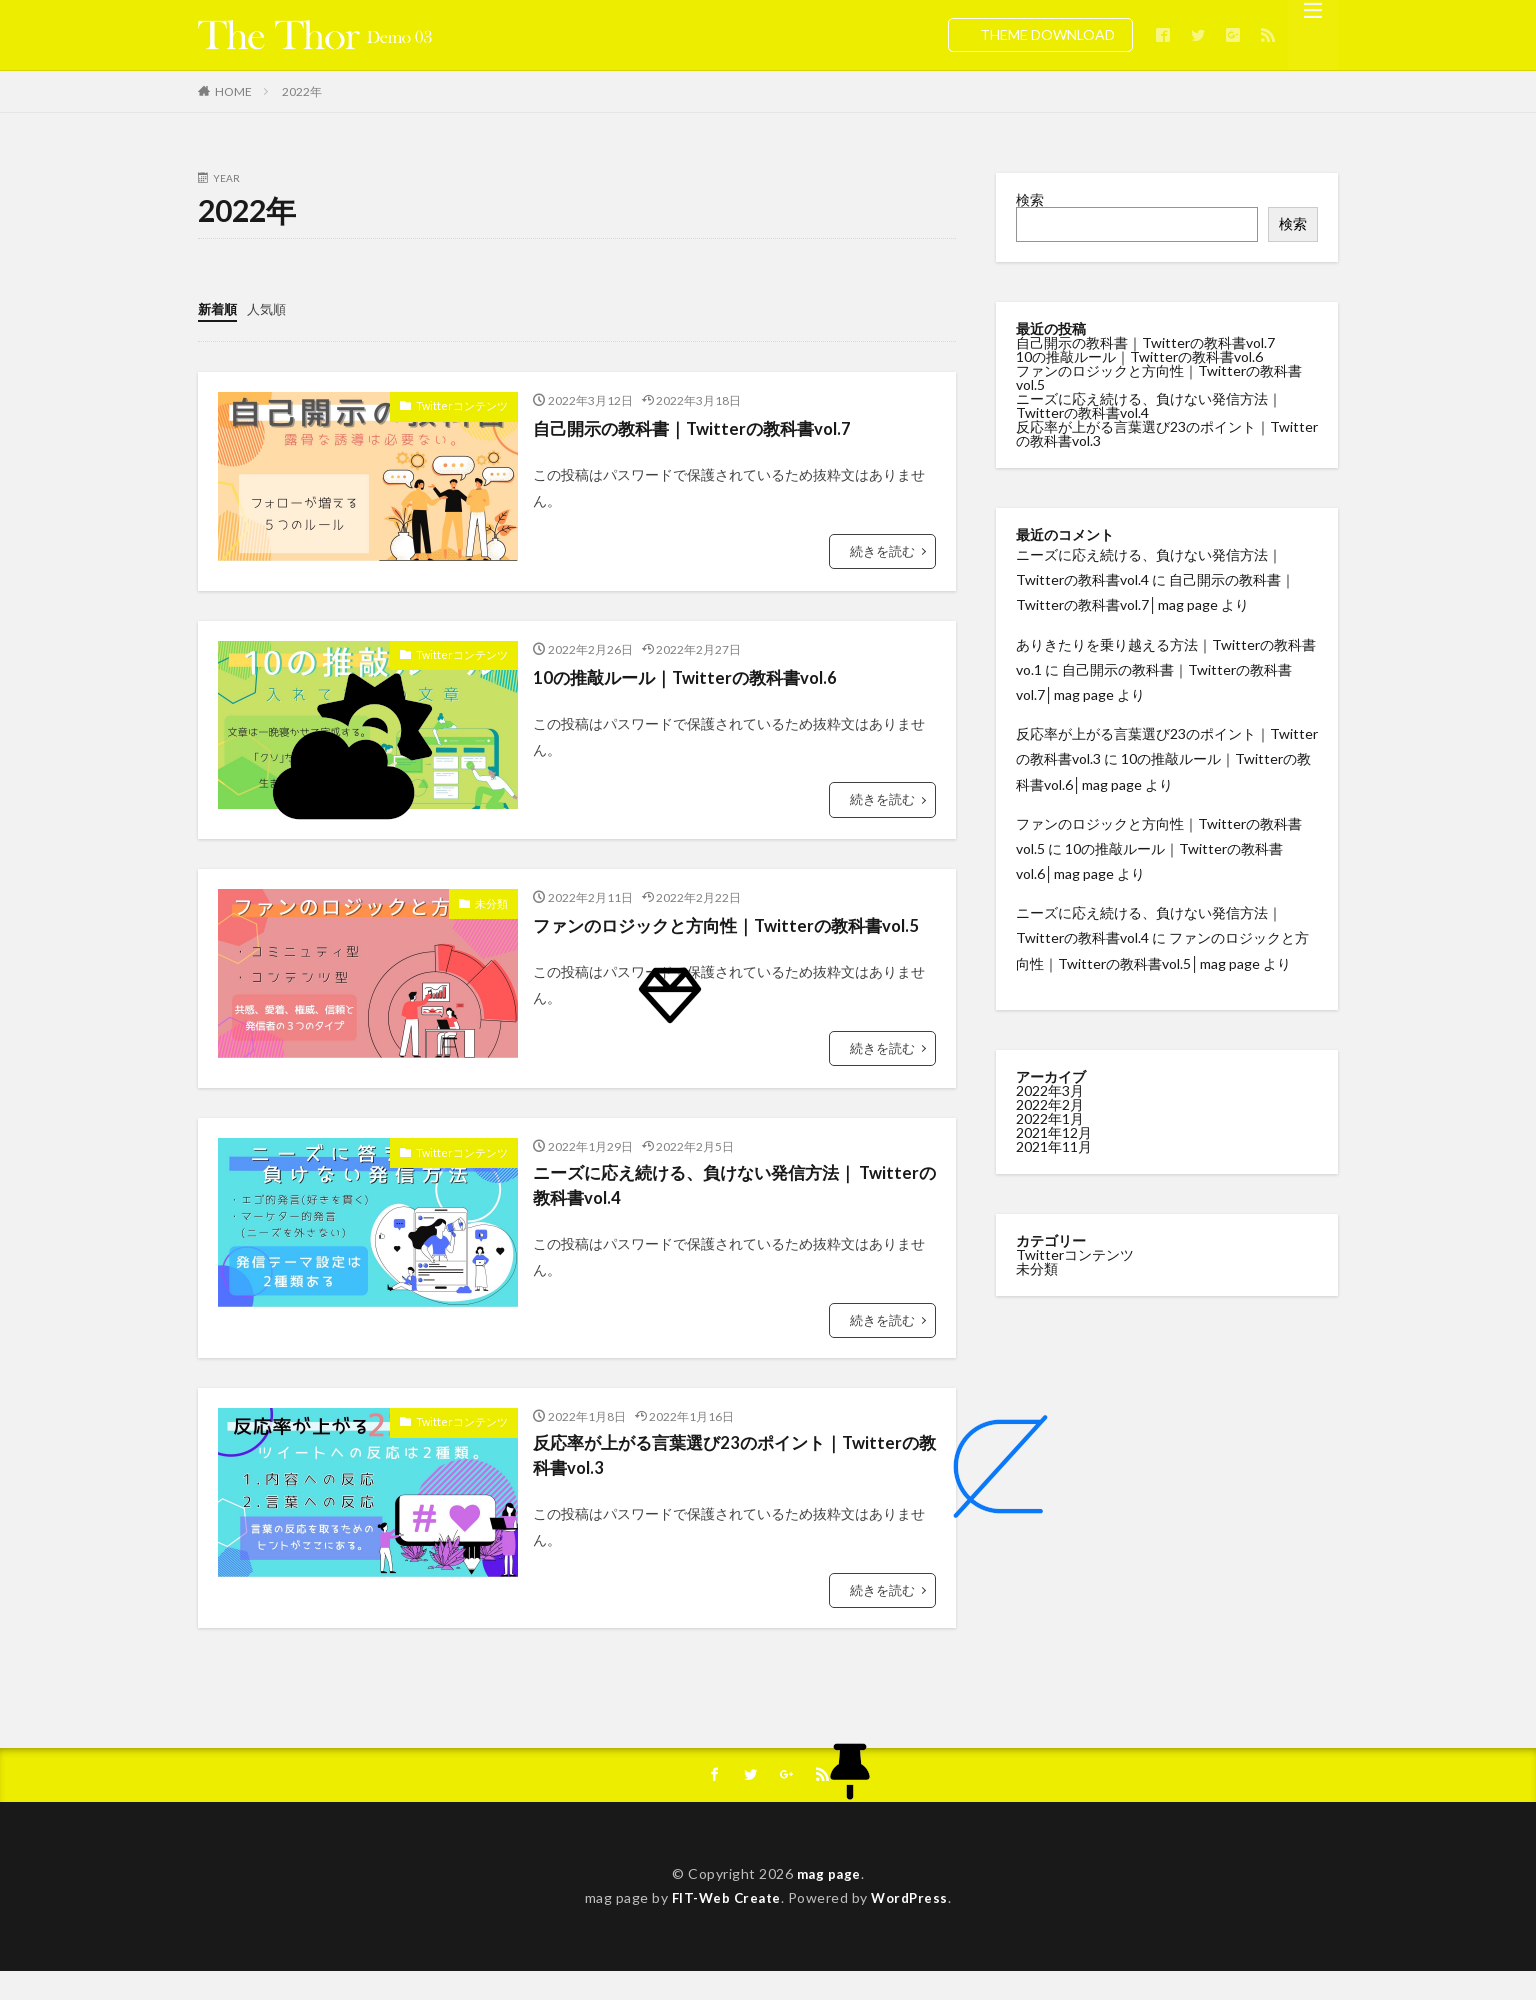 This screenshot has width=1536, height=2000. Describe the element at coordinates (352, 748) in the screenshot. I see `view current weather conditions` at that location.